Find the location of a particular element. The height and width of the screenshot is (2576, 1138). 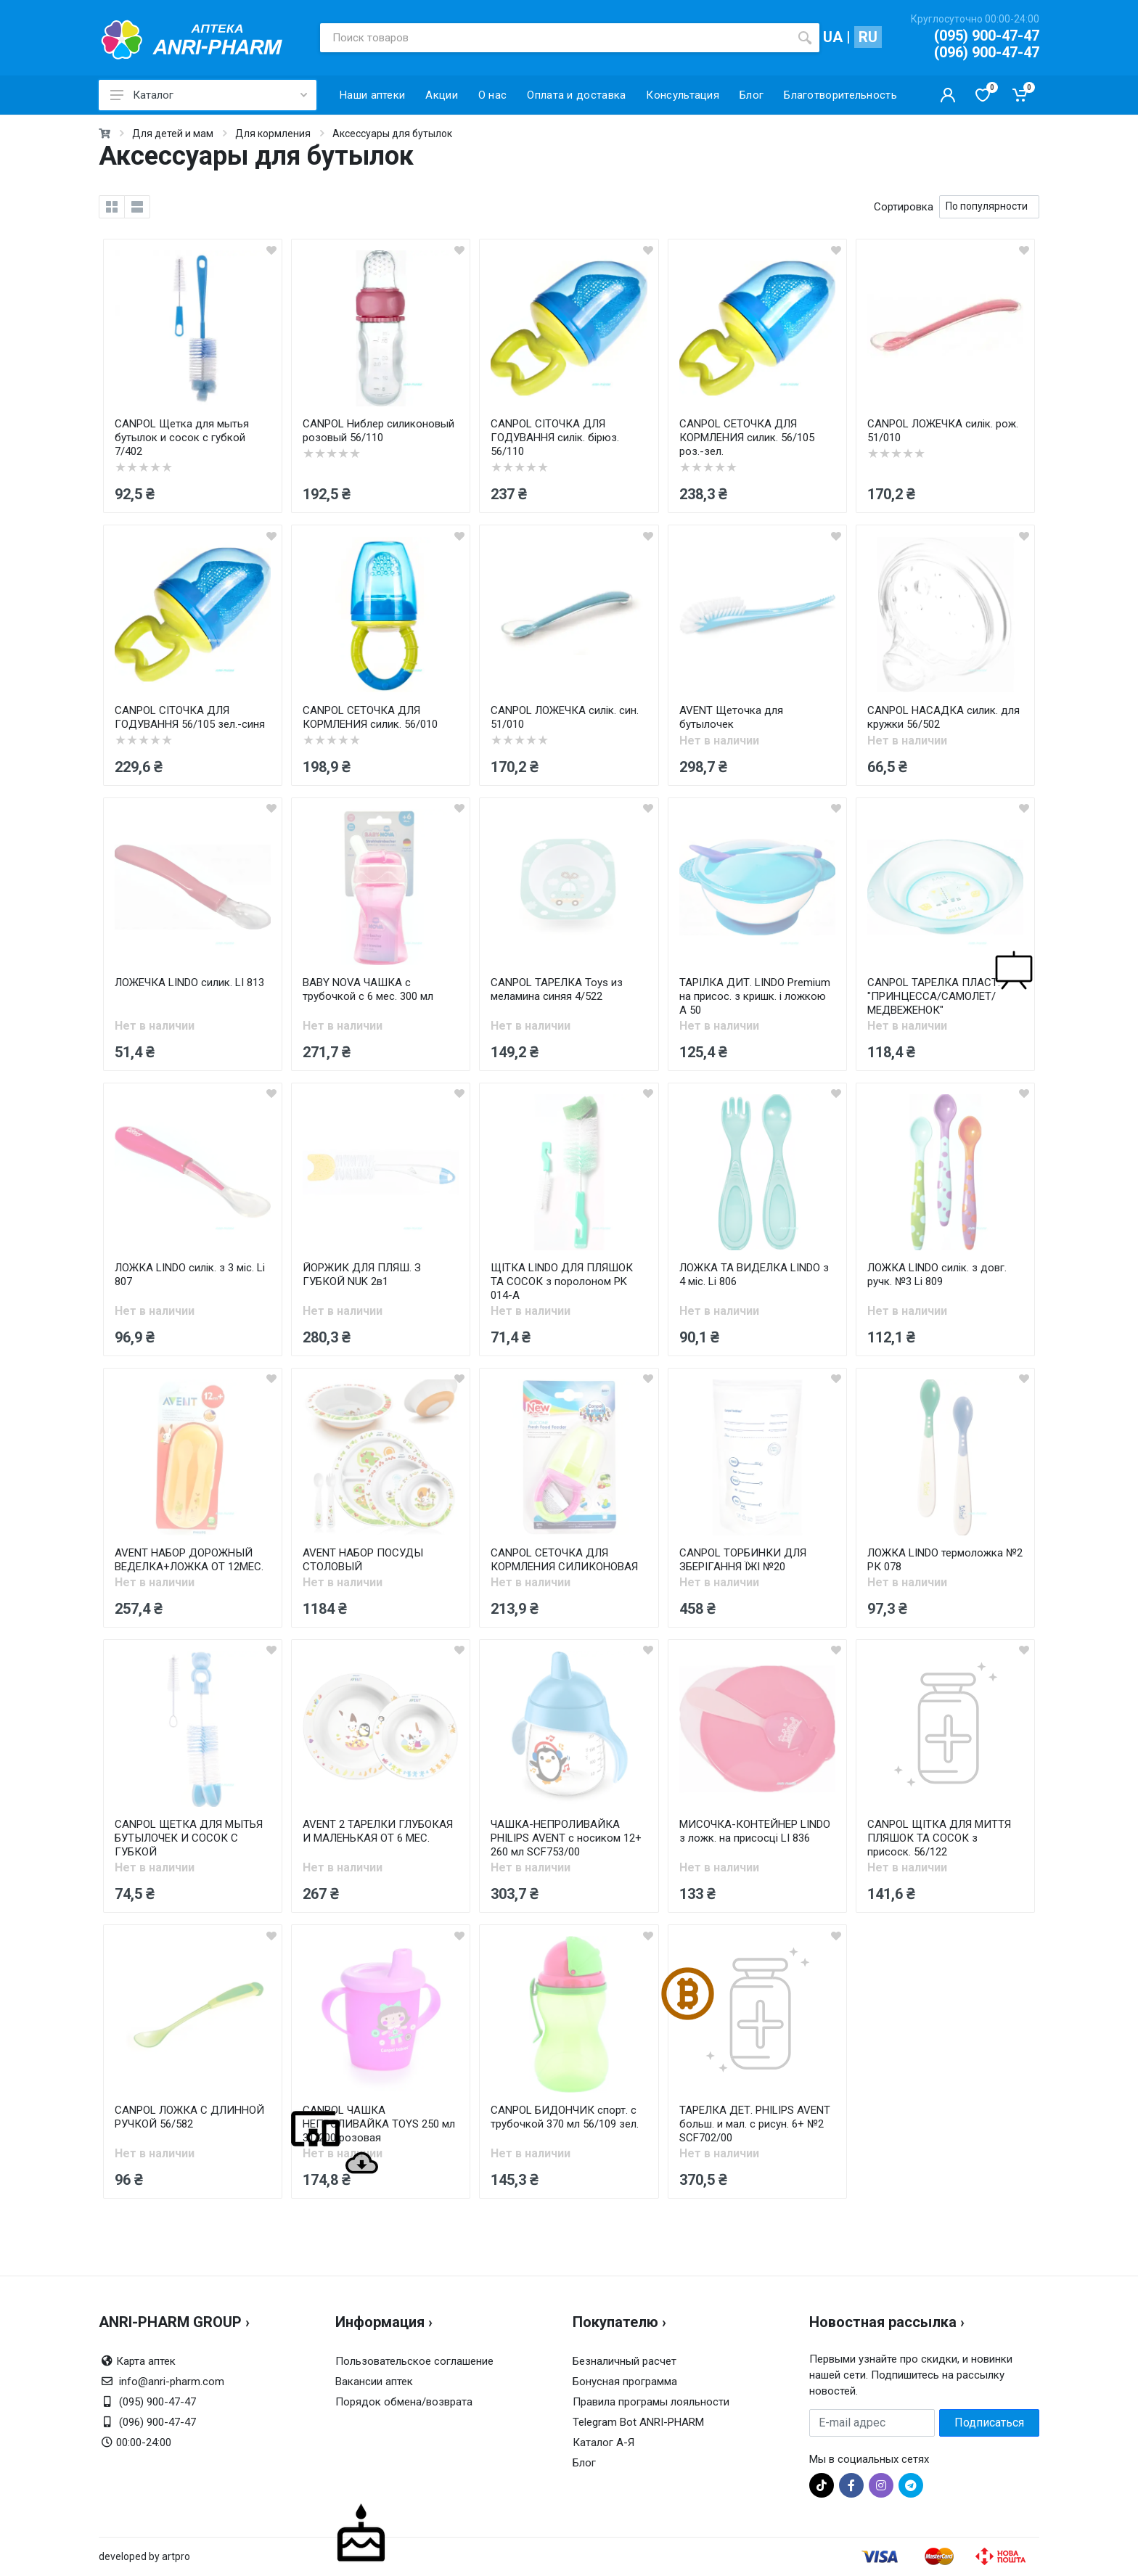

view bitcoin balance or wallet is located at coordinates (687, 1993).